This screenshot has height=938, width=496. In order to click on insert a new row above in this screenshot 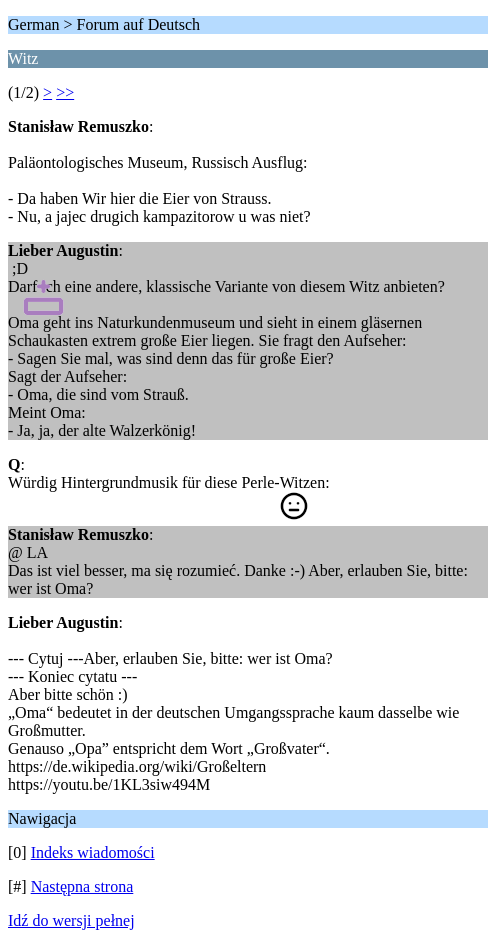, I will do `click(43, 297)`.